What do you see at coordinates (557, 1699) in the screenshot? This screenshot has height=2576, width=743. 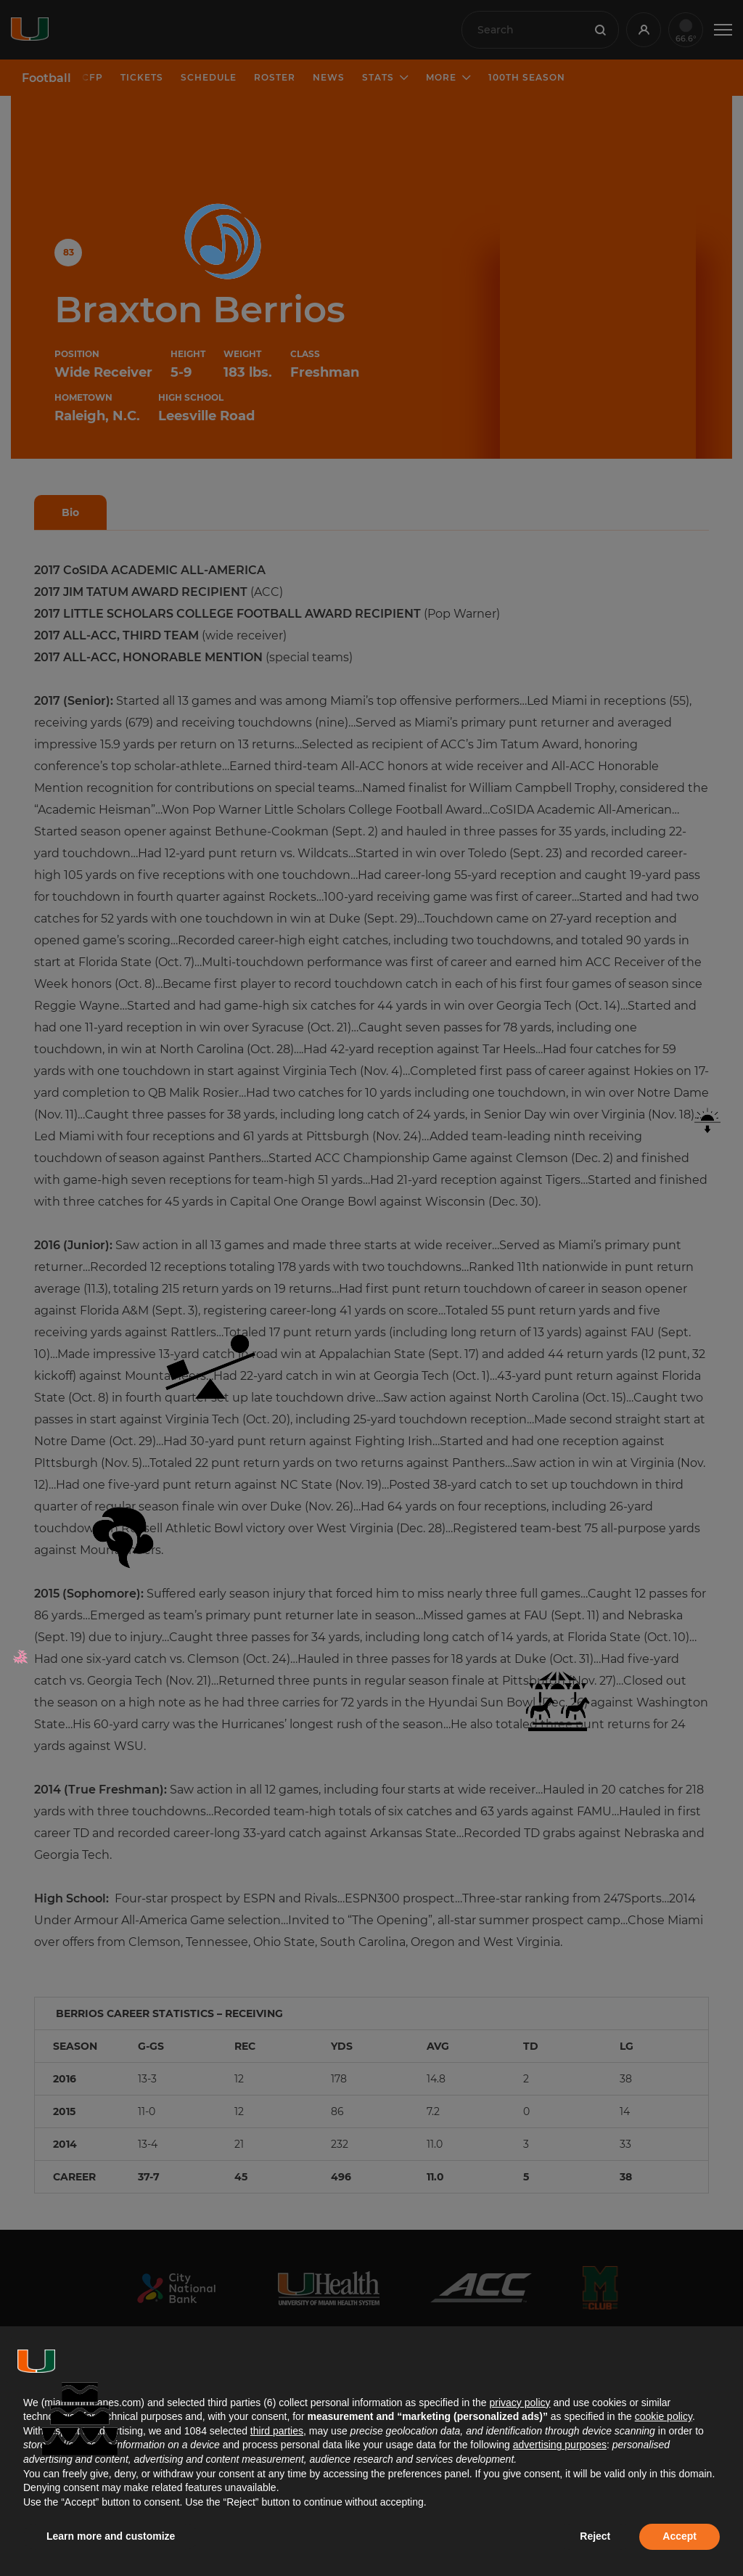 I see `access carousel or slideshow view` at bounding box center [557, 1699].